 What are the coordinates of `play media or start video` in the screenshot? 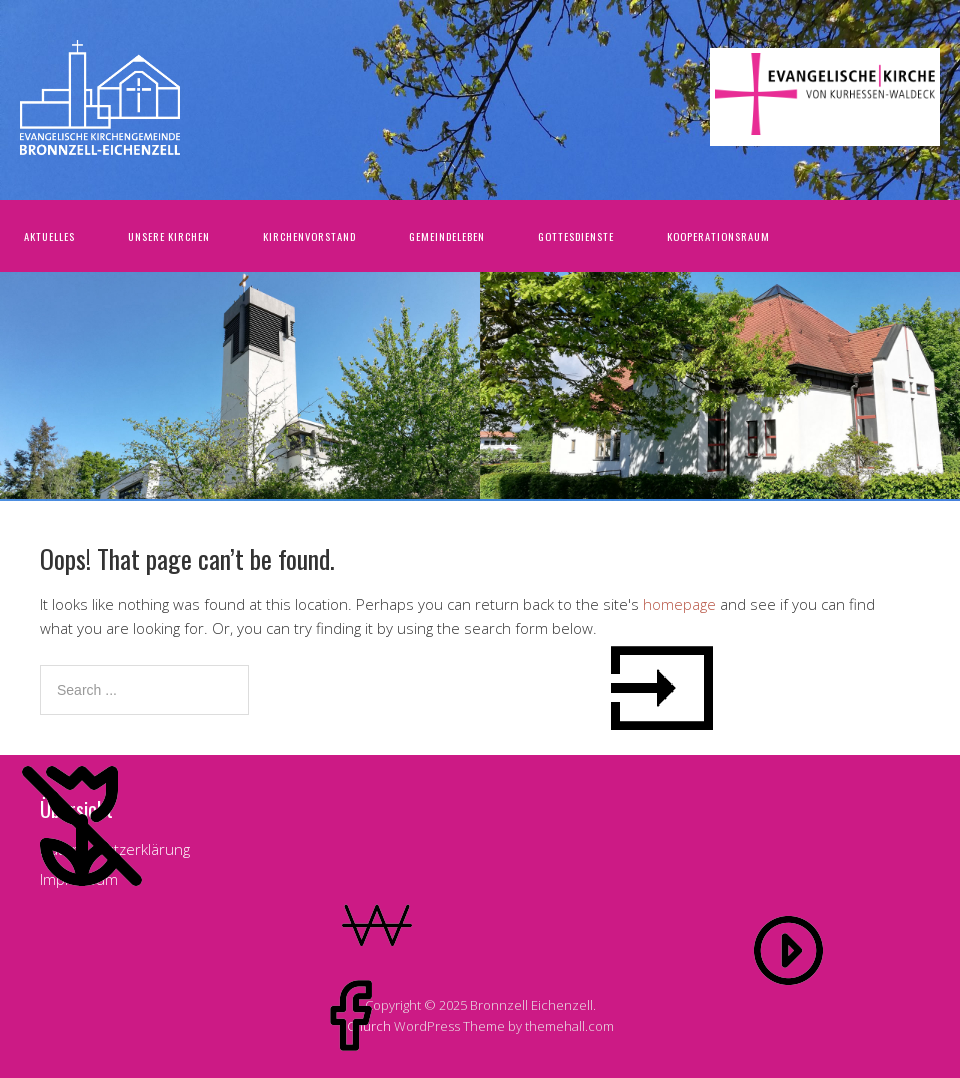 It's located at (788, 950).